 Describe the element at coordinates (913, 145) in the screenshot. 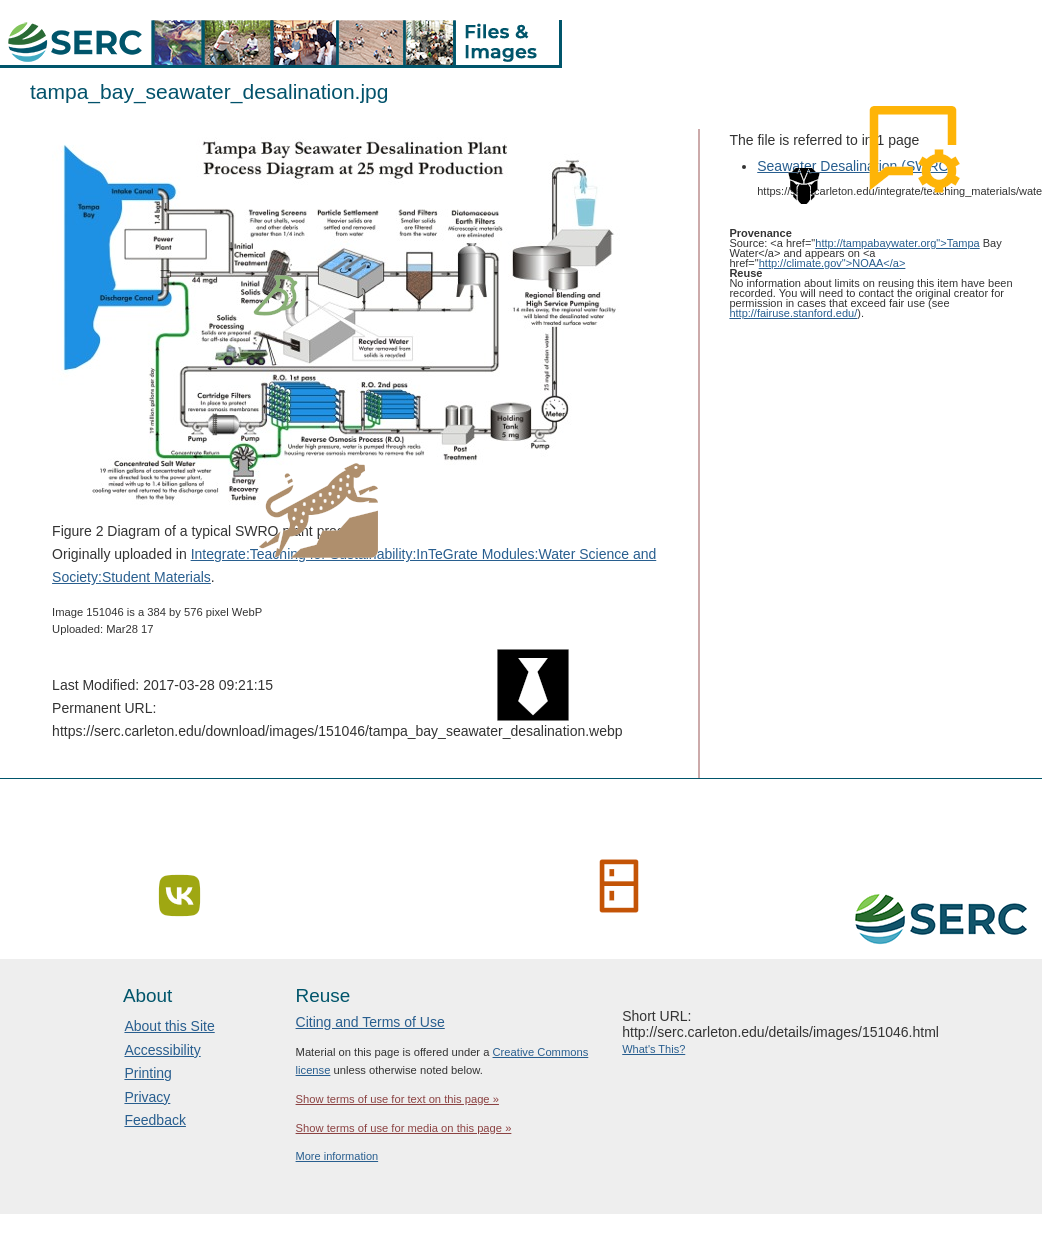

I see `open chat settings` at that location.